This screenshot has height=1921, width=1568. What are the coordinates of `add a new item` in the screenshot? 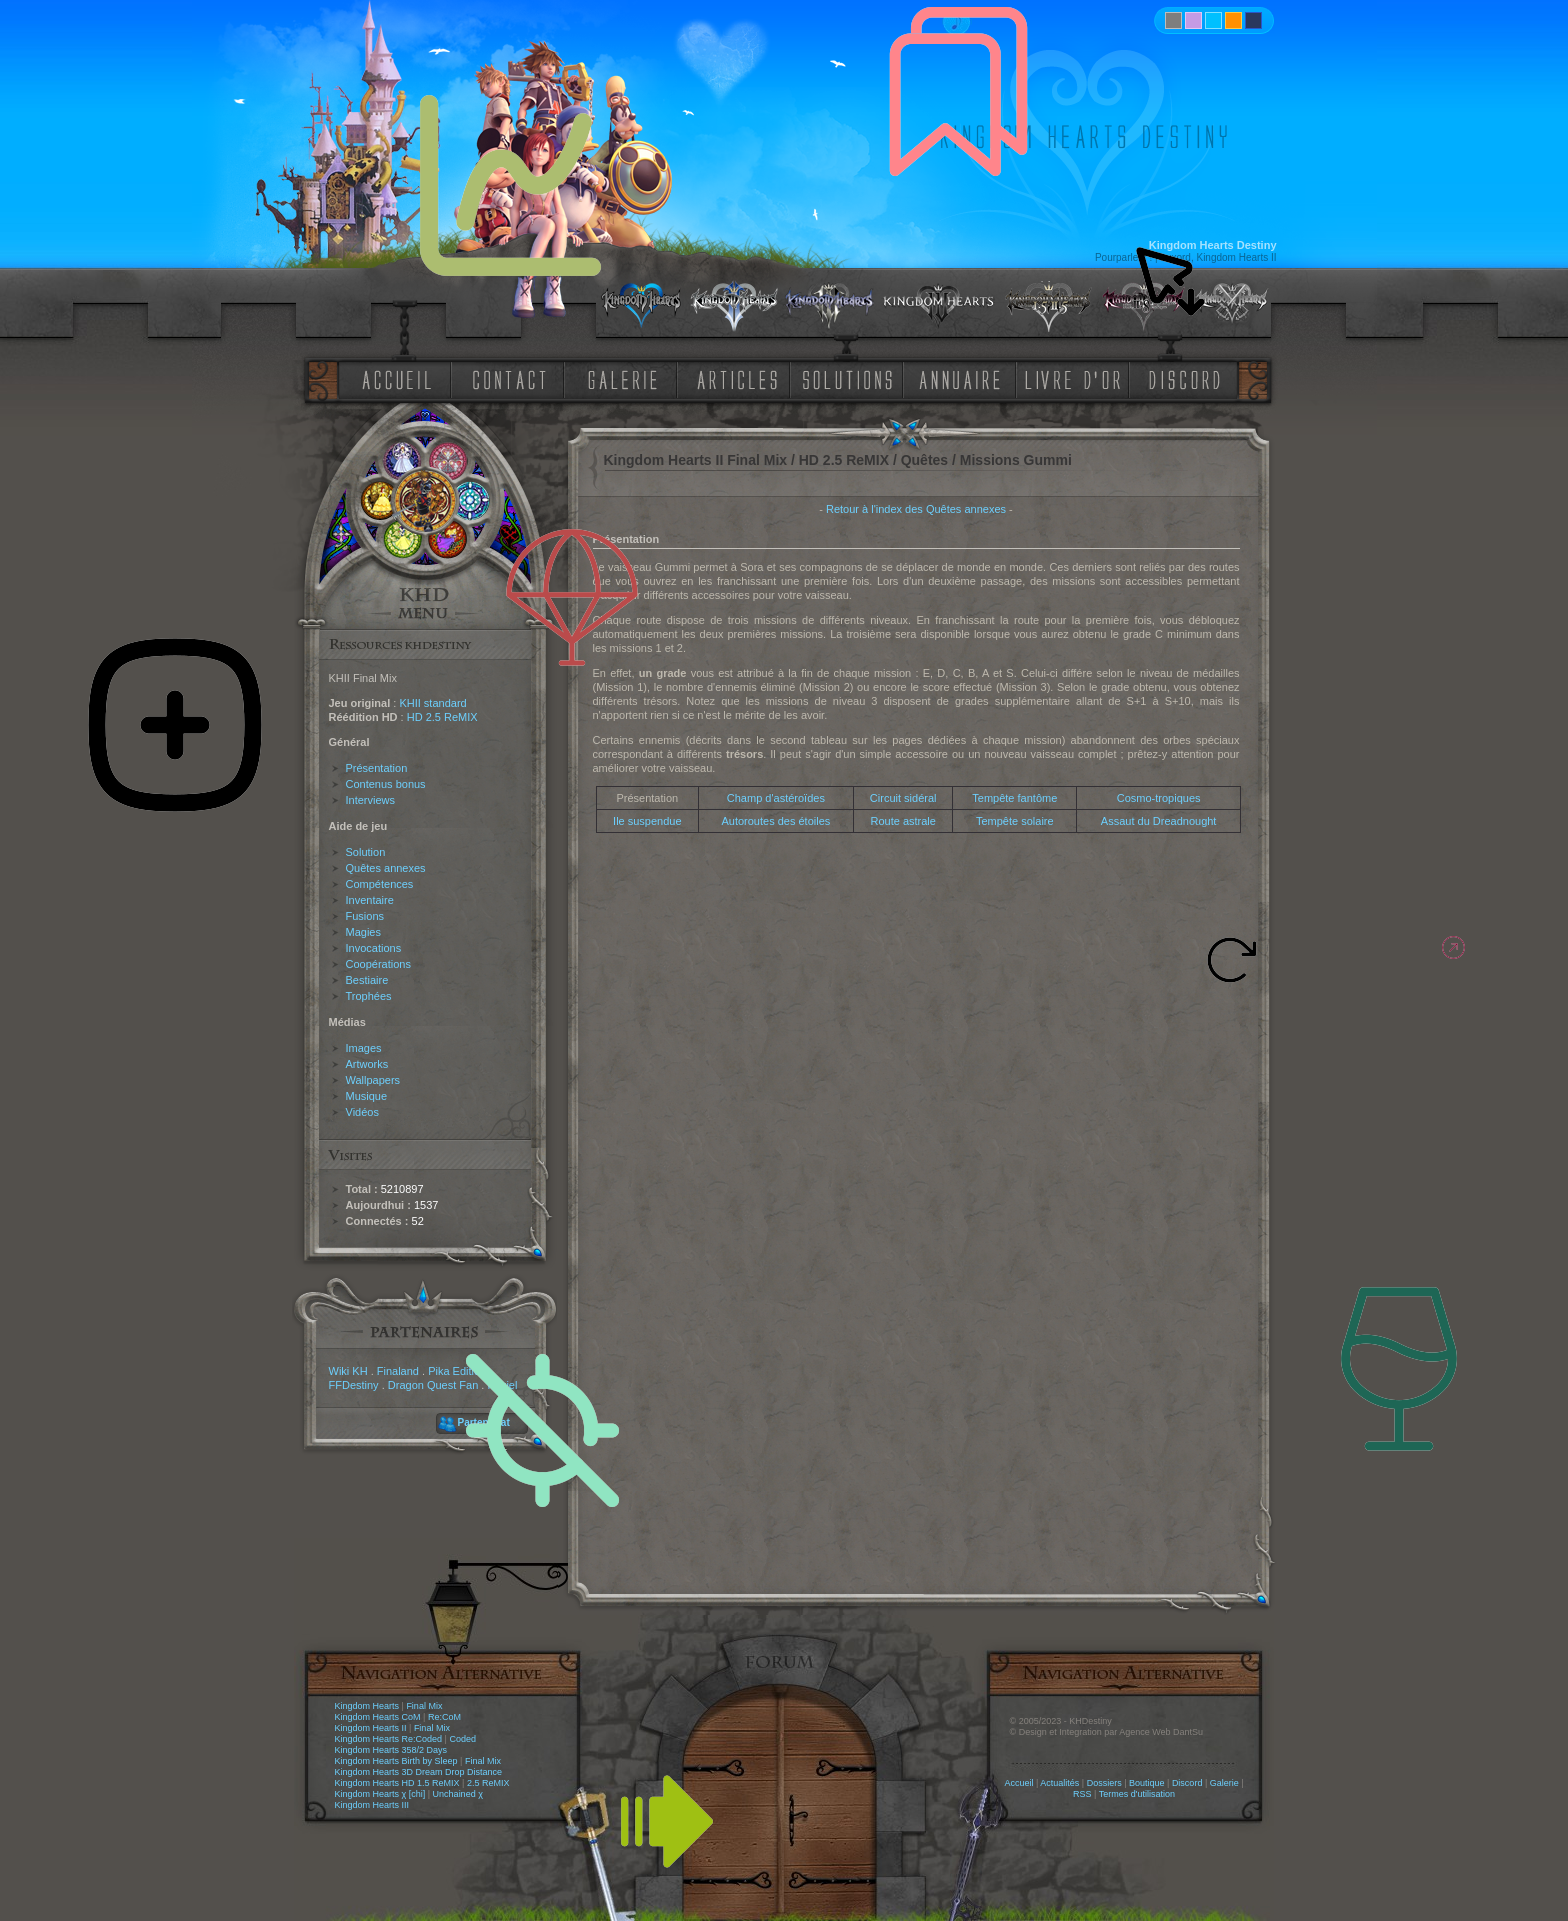 It's located at (175, 725).